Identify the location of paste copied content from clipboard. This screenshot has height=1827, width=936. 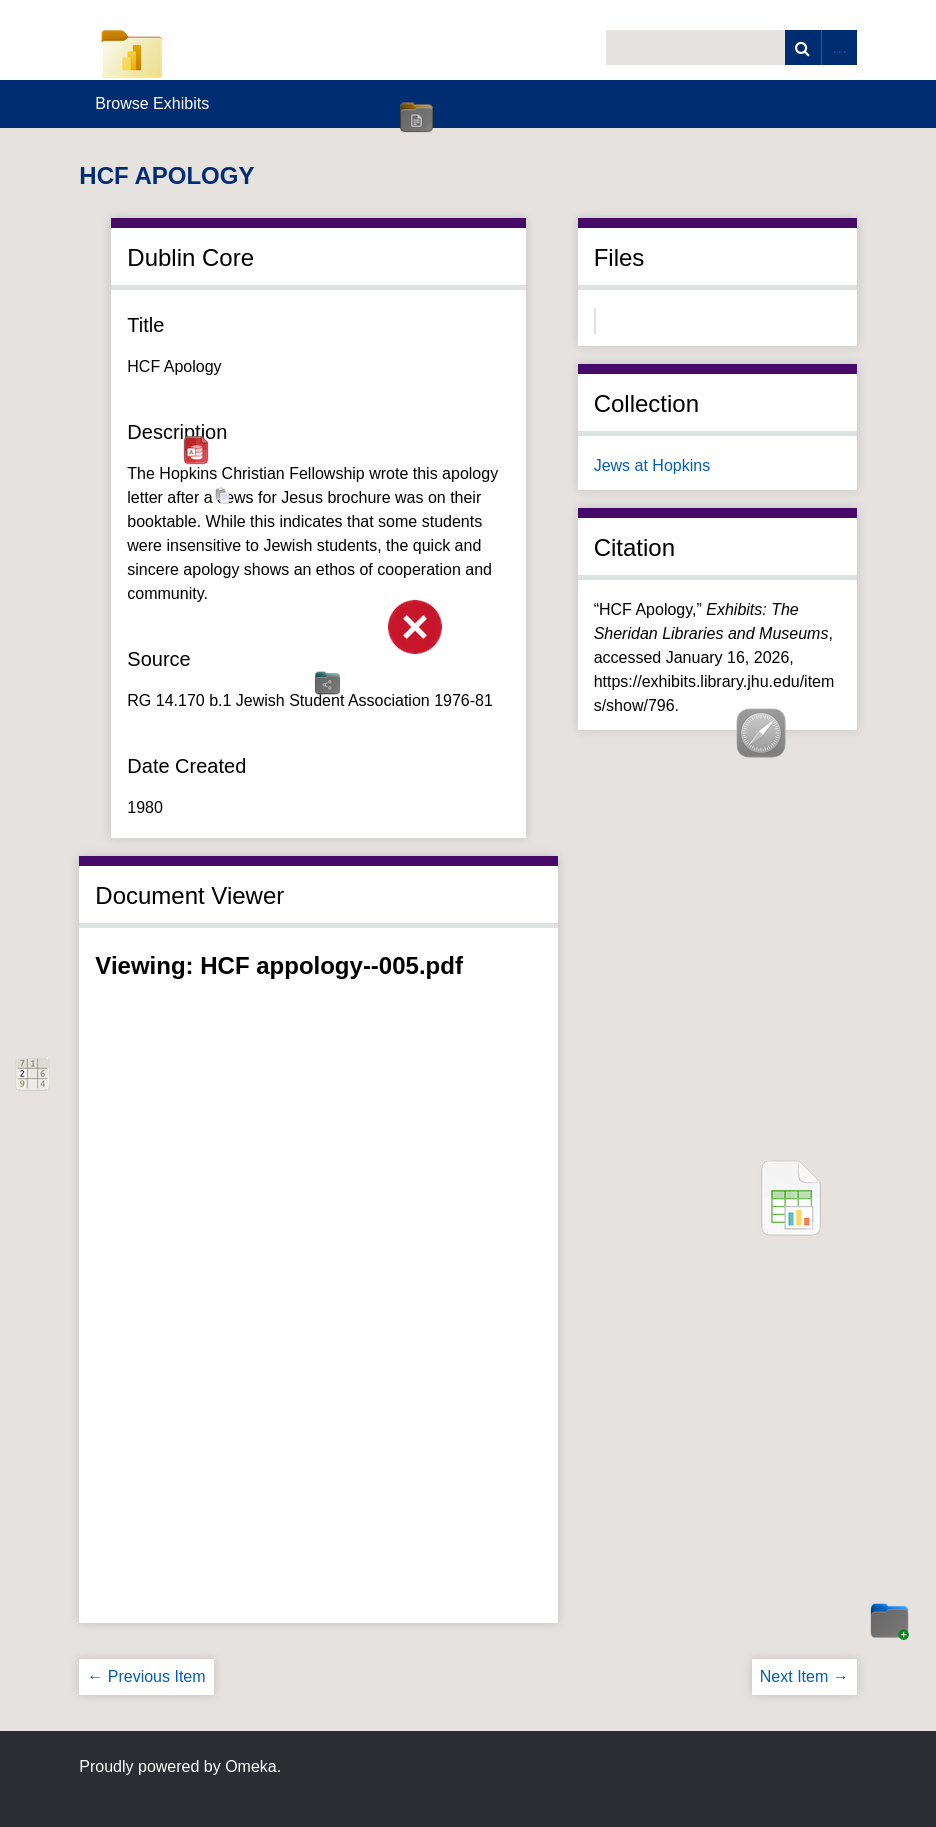
(222, 495).